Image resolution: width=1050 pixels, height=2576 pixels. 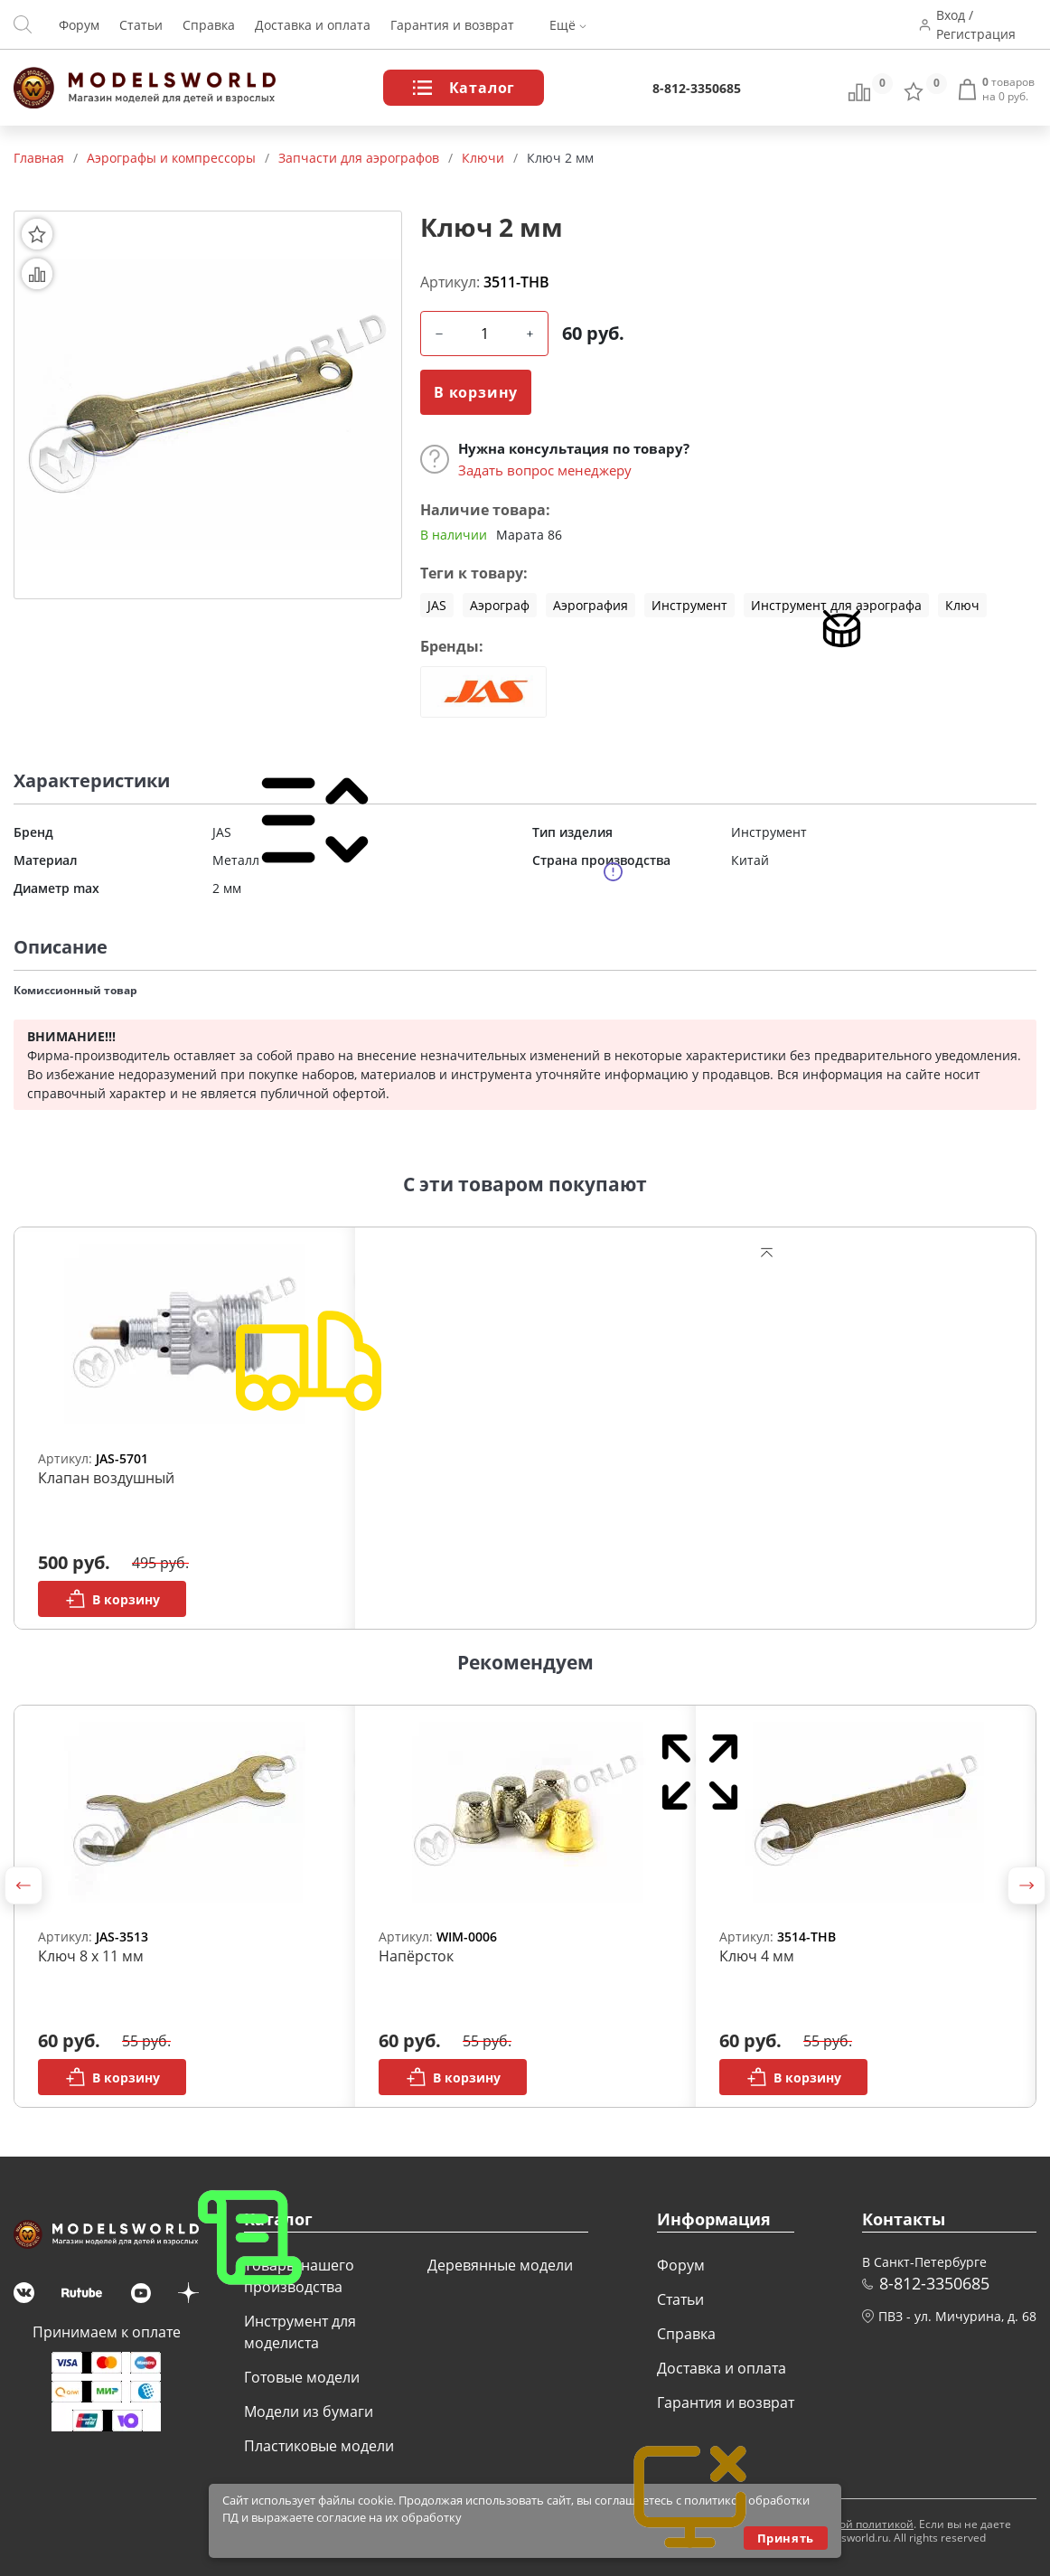 What do you see at coordinates (766, 1252) in the screenshot?
I see `collapse or minimize a section` at bounding box center [766, 1252].